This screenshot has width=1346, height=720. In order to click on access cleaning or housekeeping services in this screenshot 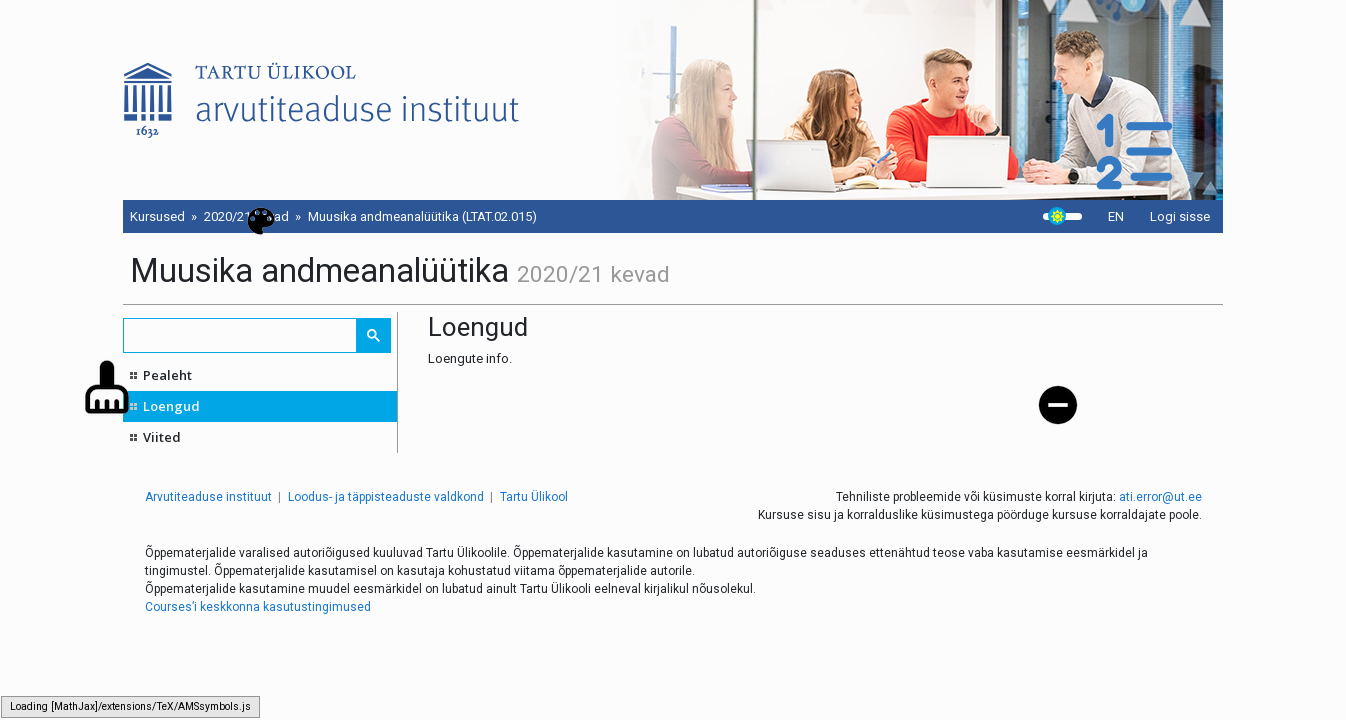, I will do `click(107, 387)`.